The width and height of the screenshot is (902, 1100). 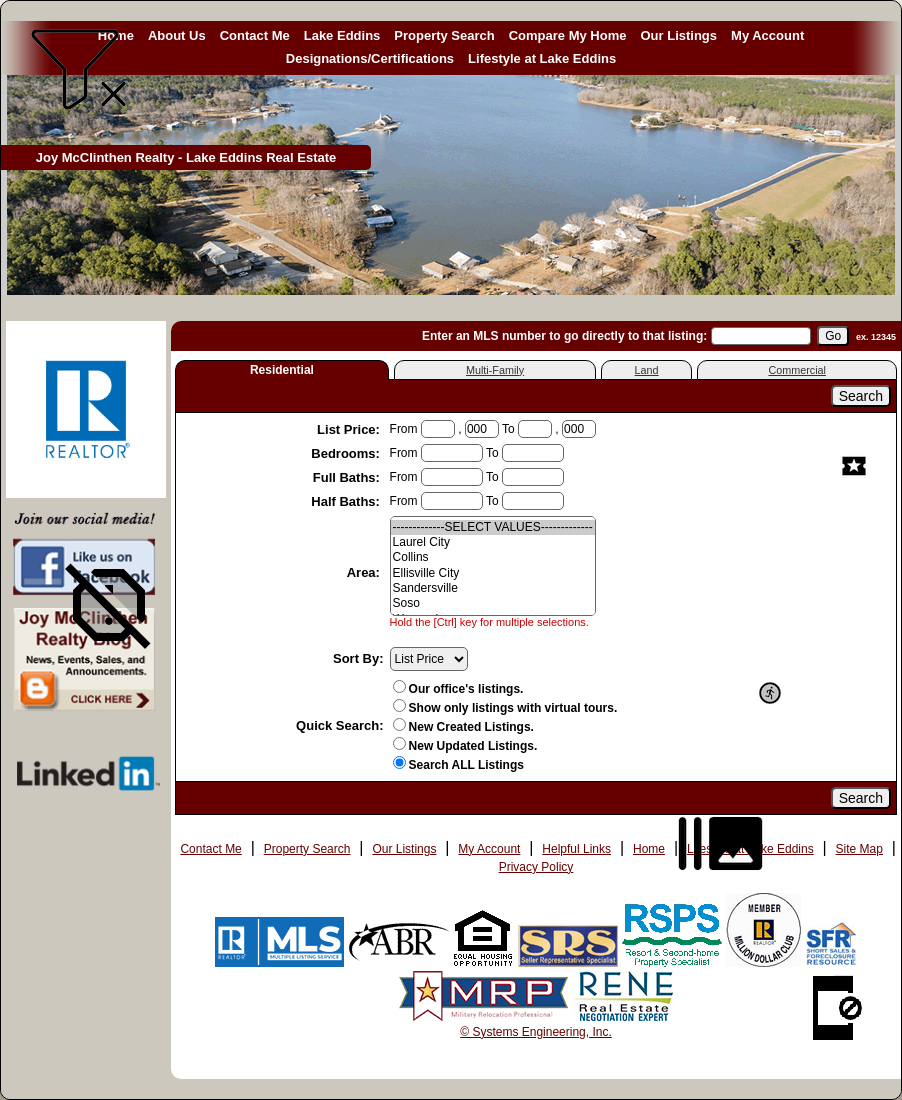 What do you see at coordinates (833, 1008) in the screenshot?
I see `block or restrict an app` at bounding box center [833, 1008].